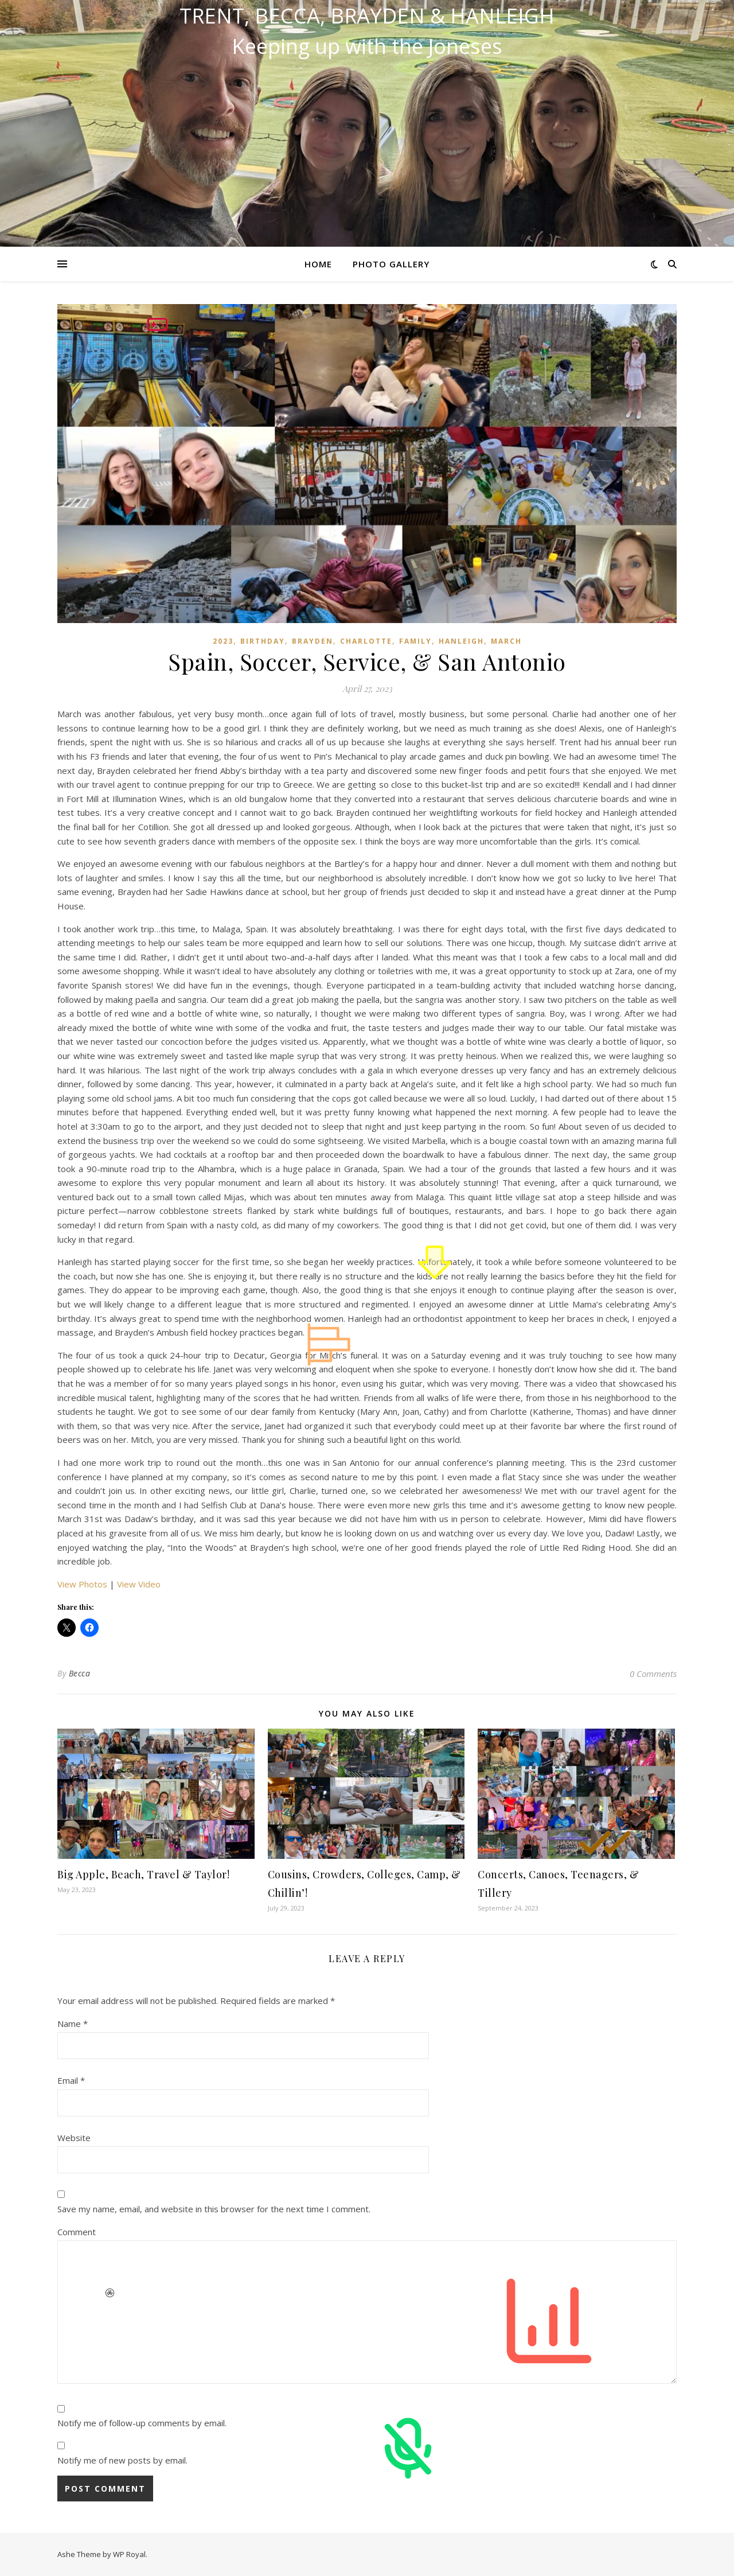 This screenshot has height=2576, width=734. Describe the element at coordinates (549, 2321) in the screenshot. I see `view analytics or statistics` at that location.